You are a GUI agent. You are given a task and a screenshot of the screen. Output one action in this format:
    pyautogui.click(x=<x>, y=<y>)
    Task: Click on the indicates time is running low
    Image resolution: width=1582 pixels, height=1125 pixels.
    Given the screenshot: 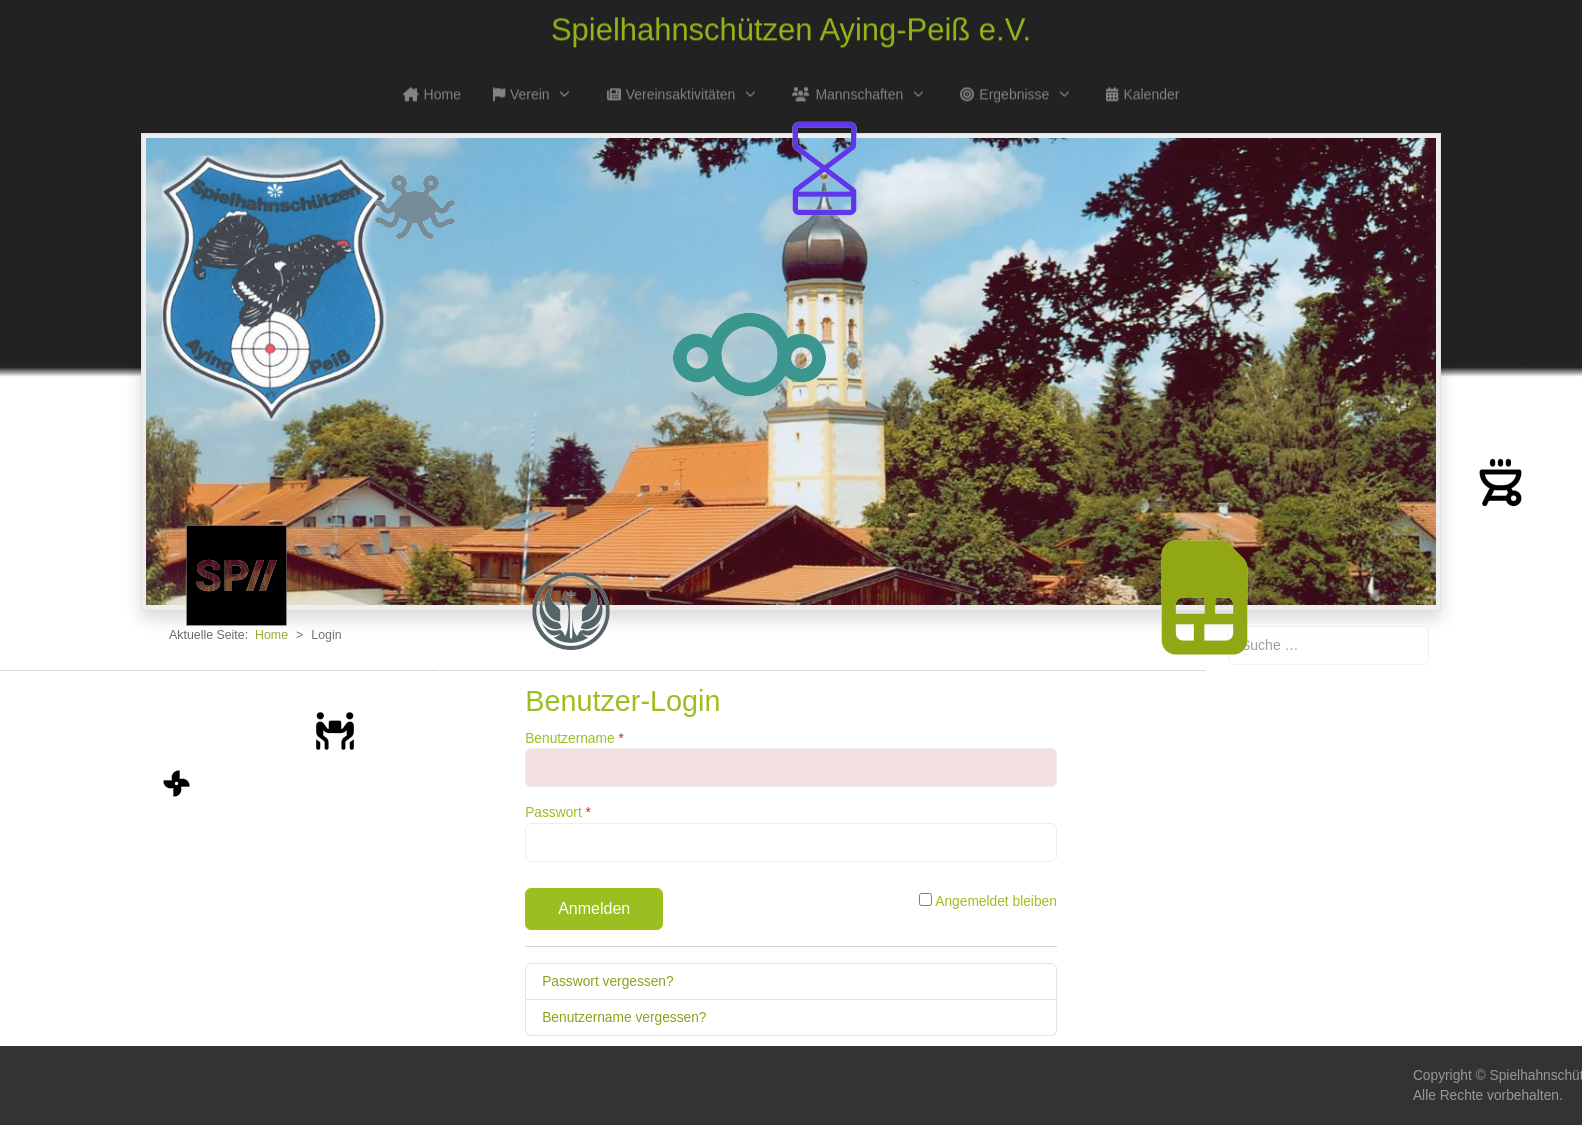 What is the action you would take?
    pyautogui.click(x=824, y=168)
    